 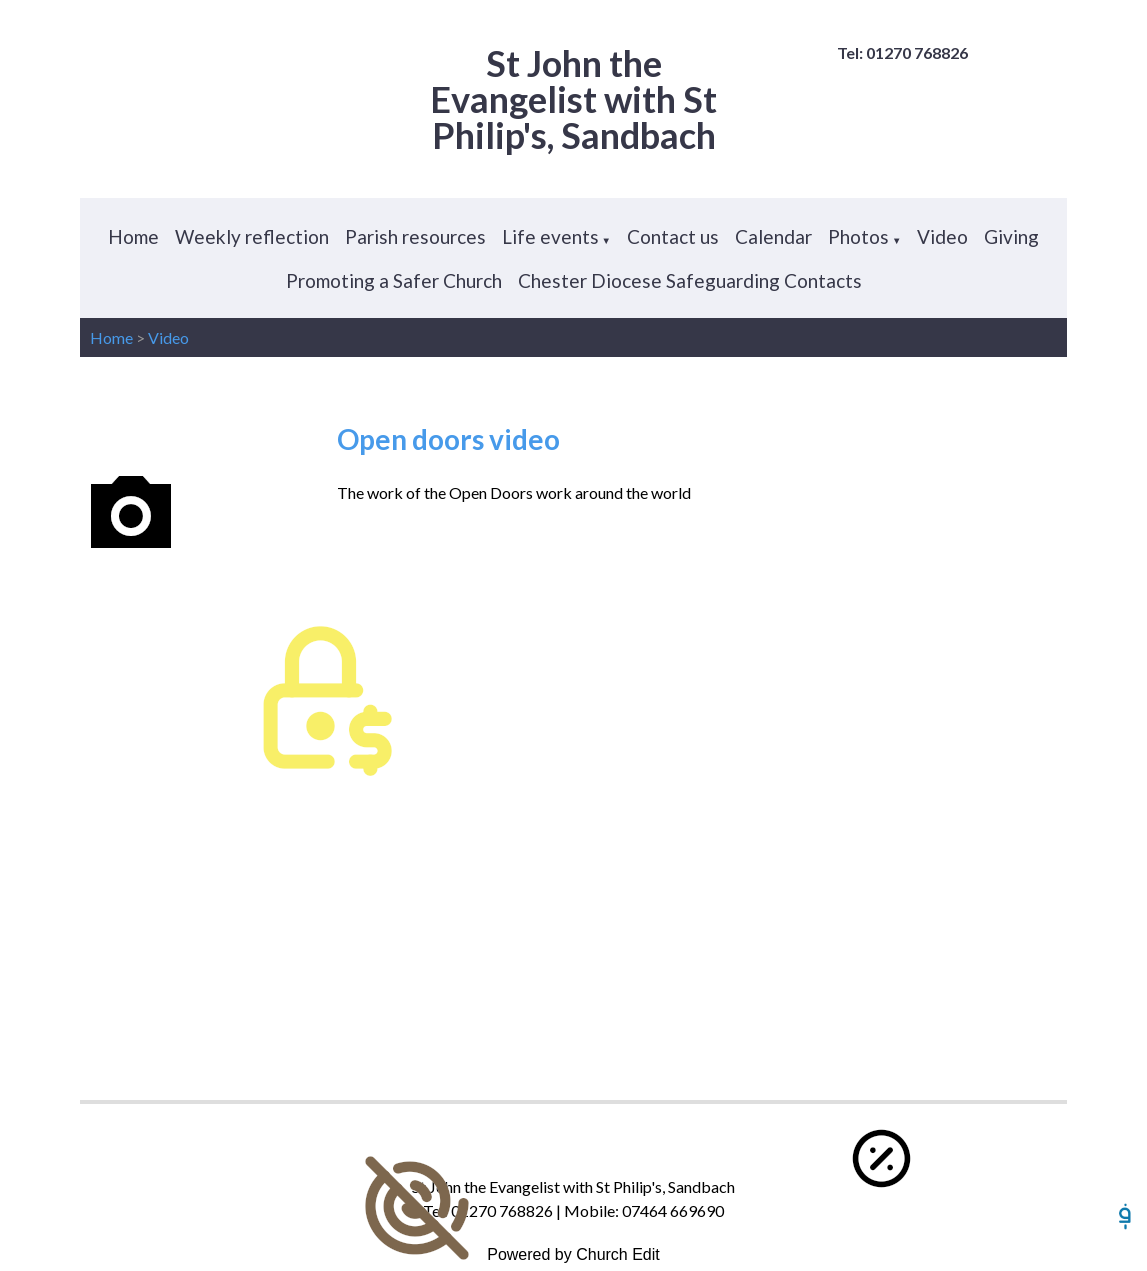 What do you see at coordinates (417, 1208) in the screenshot?
I see `disable spiral or swirl effect` at bounding box center [417, 1208].